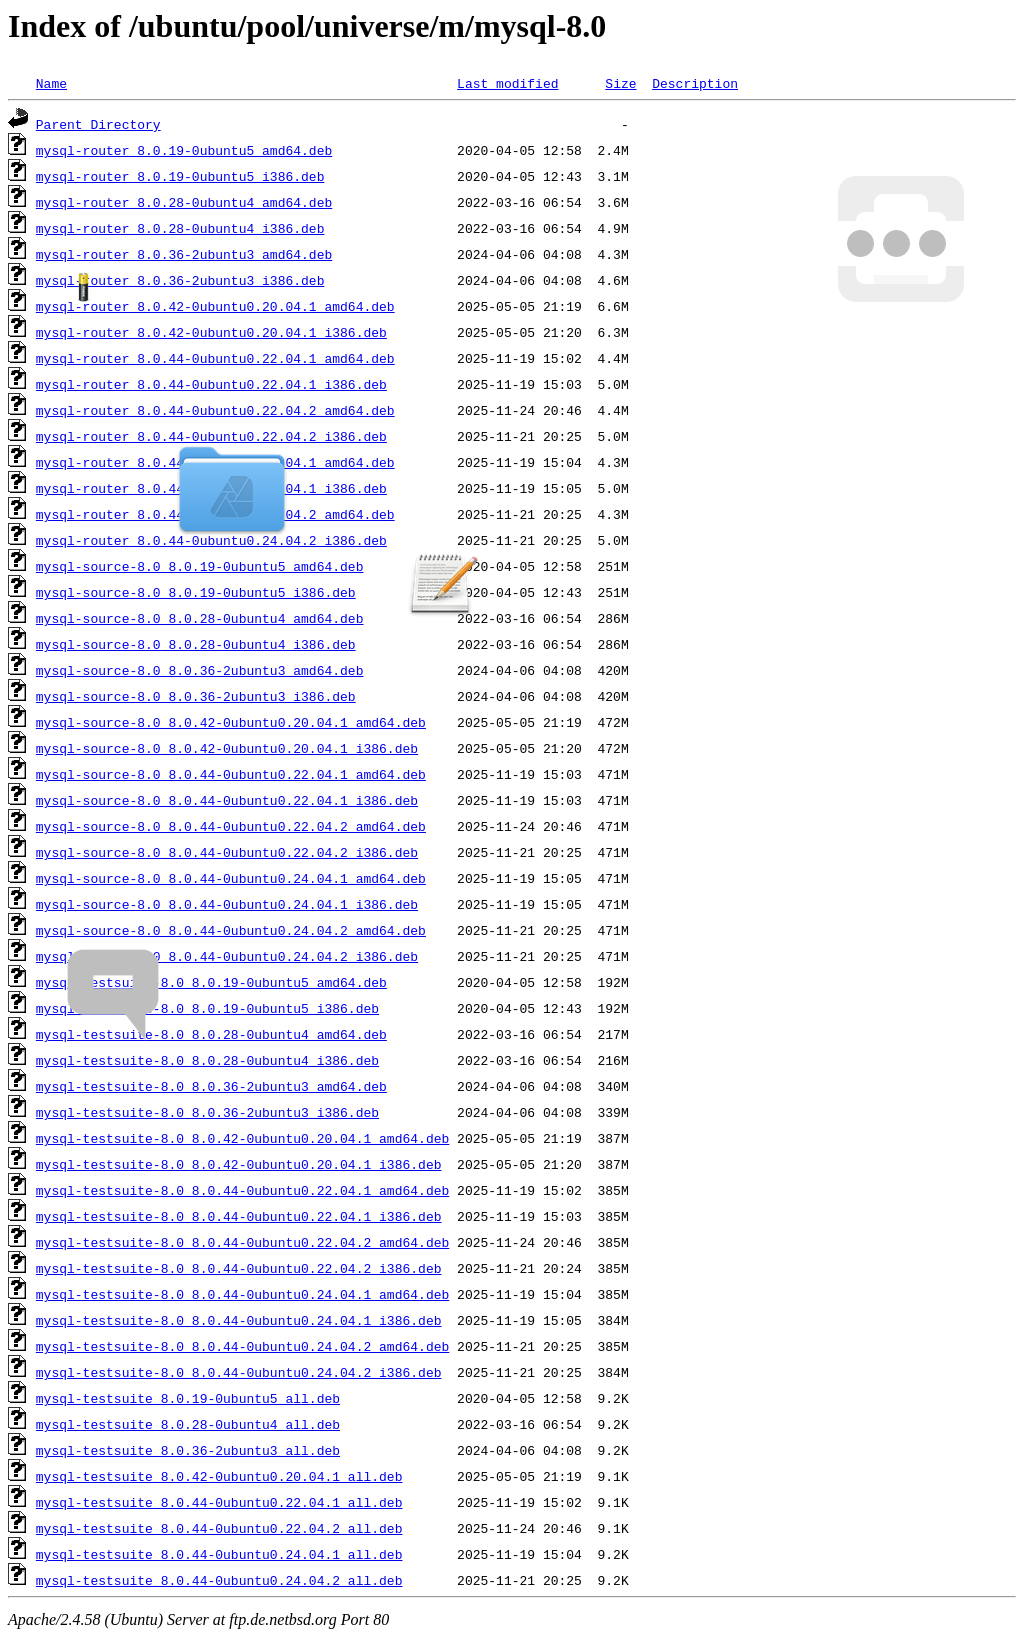  What do you see at coordinates (232, 489) in the screenshot?
I see `open Affinity Photo project folder` at bounding box center [232, 489].